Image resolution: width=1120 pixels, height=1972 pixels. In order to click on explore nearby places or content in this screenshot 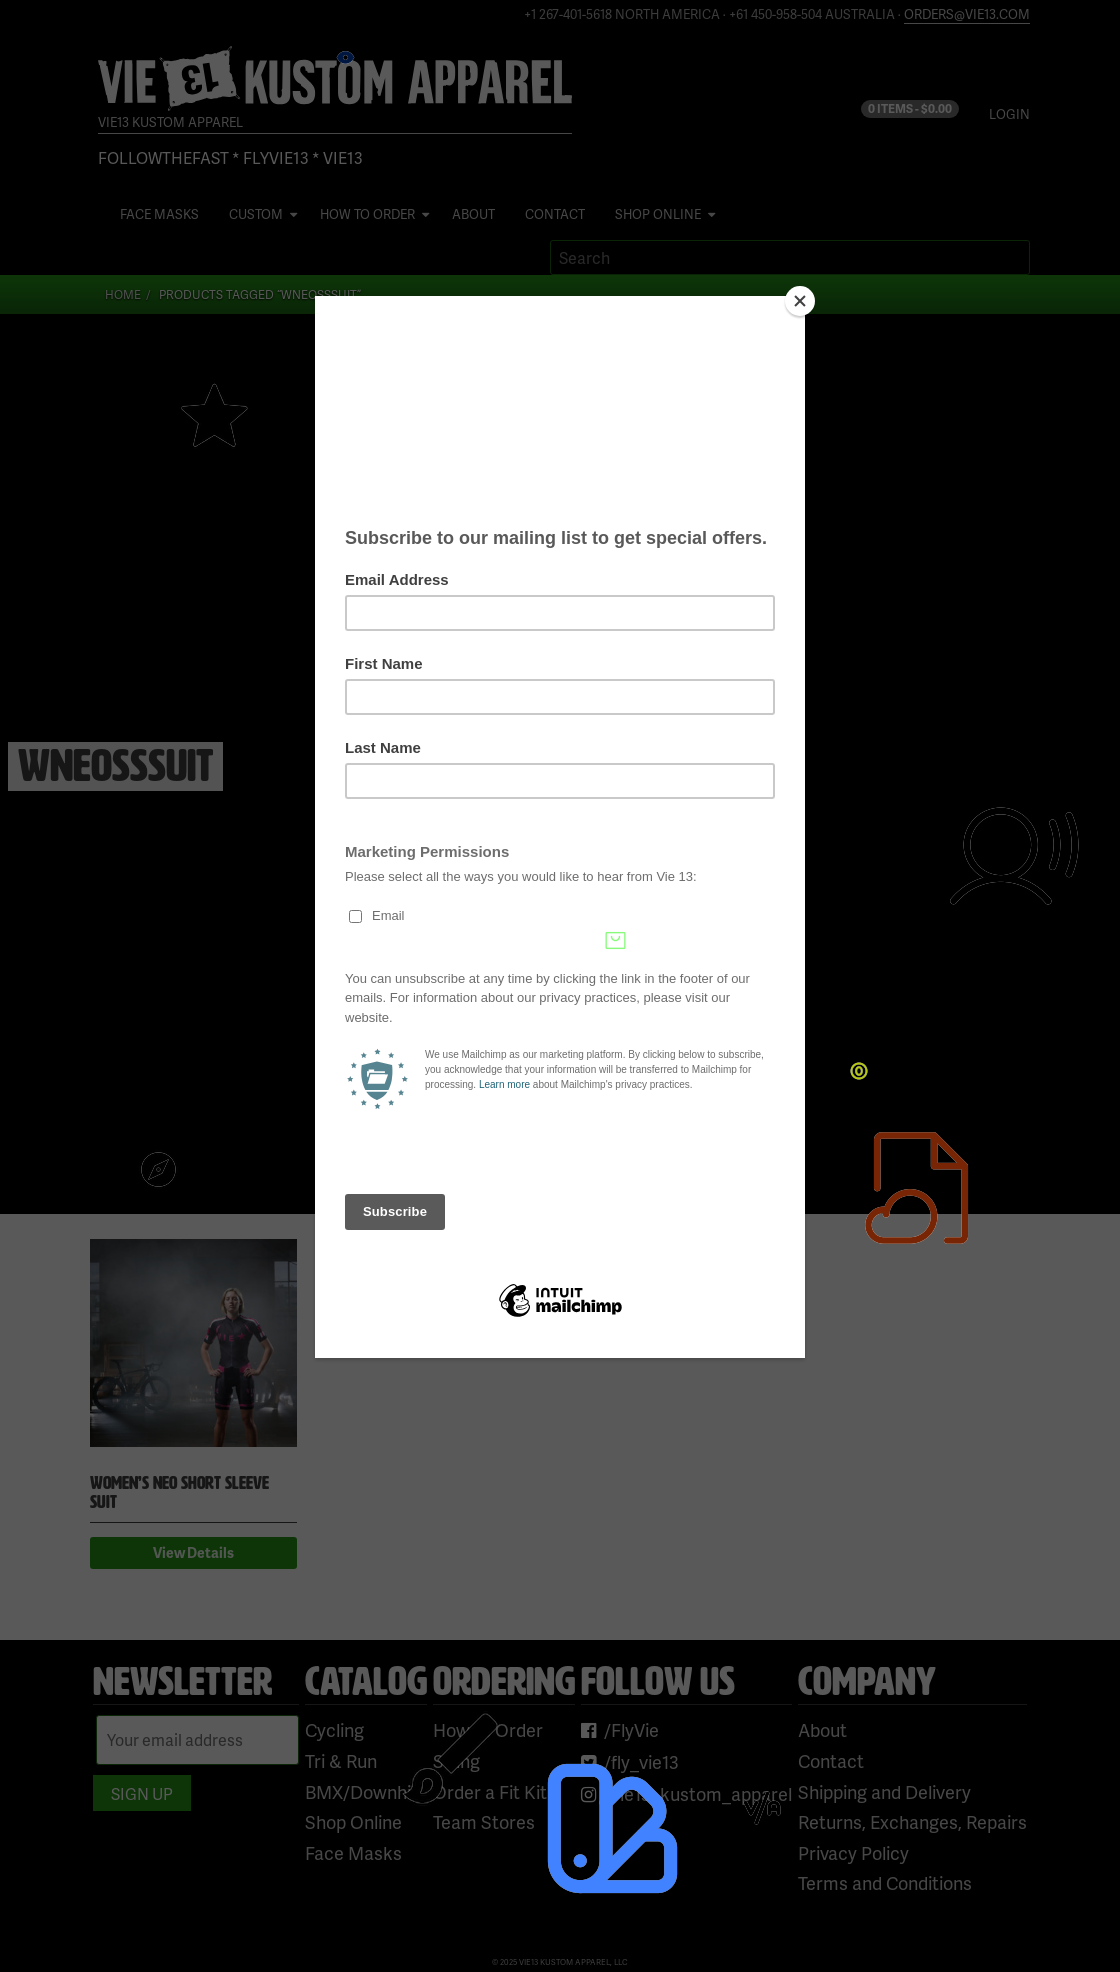, I will do `click(158, 1169)`.